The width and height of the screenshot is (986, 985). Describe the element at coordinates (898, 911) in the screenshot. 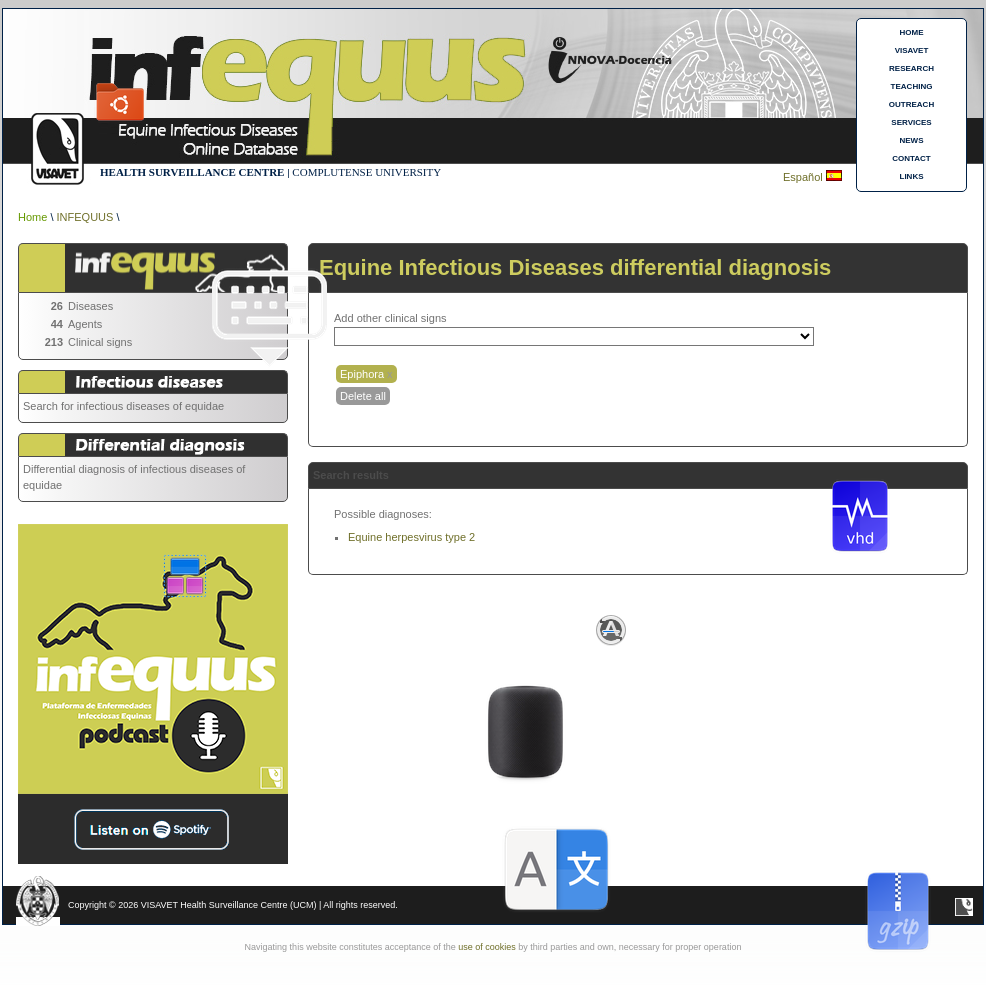

I see `a gzip compressed archive file` at that location.